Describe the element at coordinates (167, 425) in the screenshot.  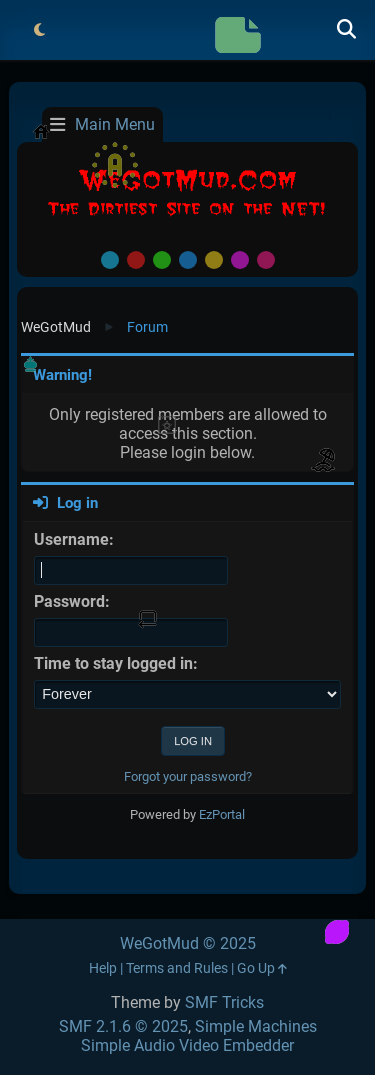
I see `view starred or favorite events` at that location.